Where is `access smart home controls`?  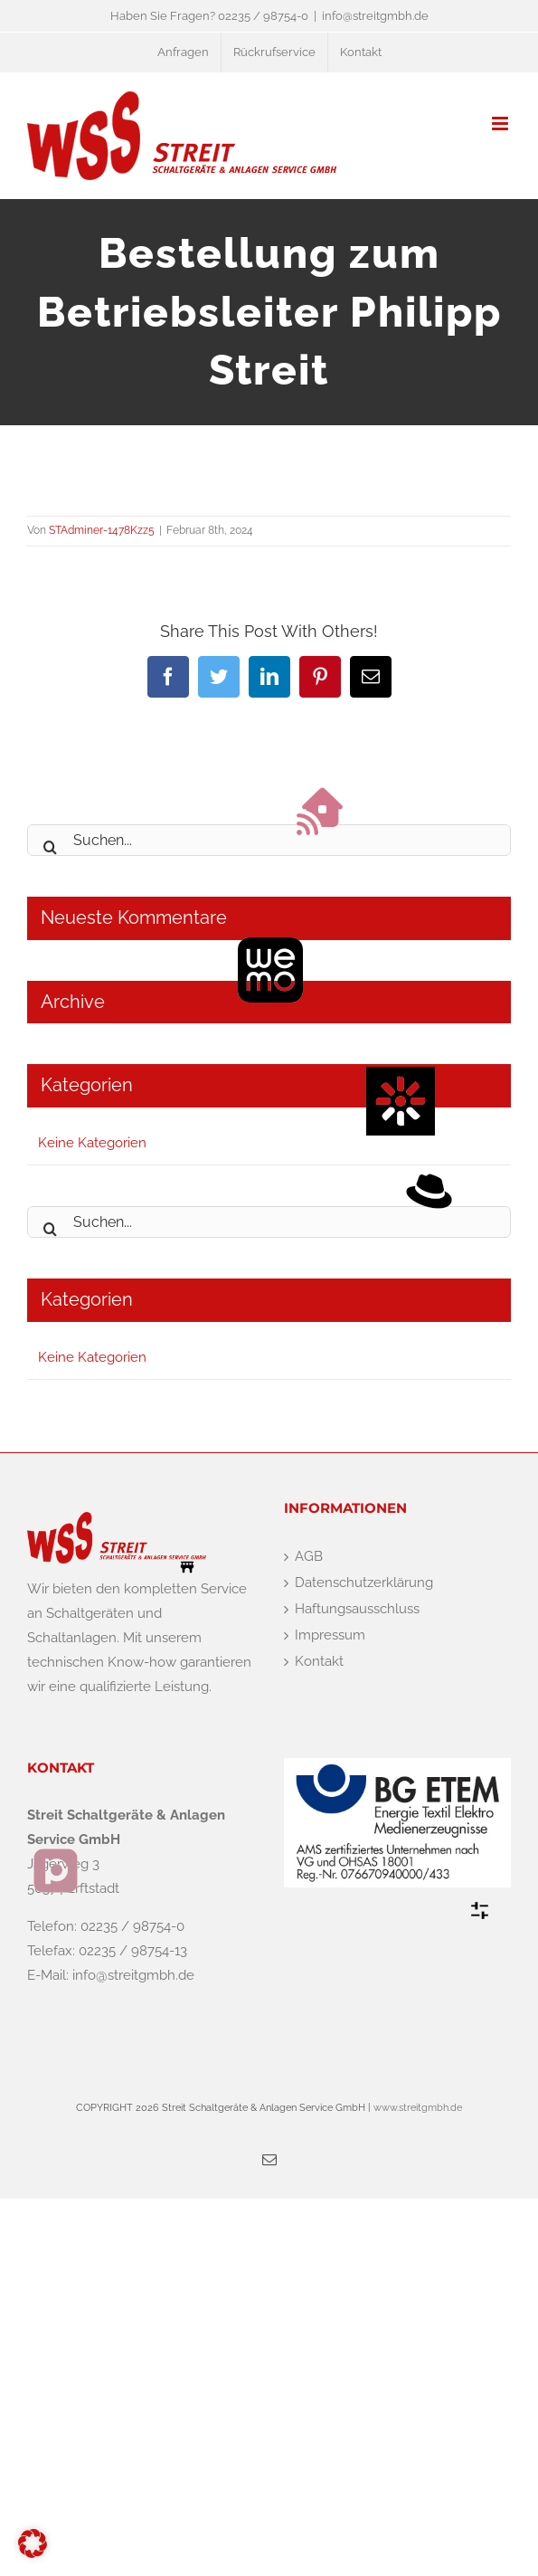 access smart home controls is located at coordinates (321, 811).